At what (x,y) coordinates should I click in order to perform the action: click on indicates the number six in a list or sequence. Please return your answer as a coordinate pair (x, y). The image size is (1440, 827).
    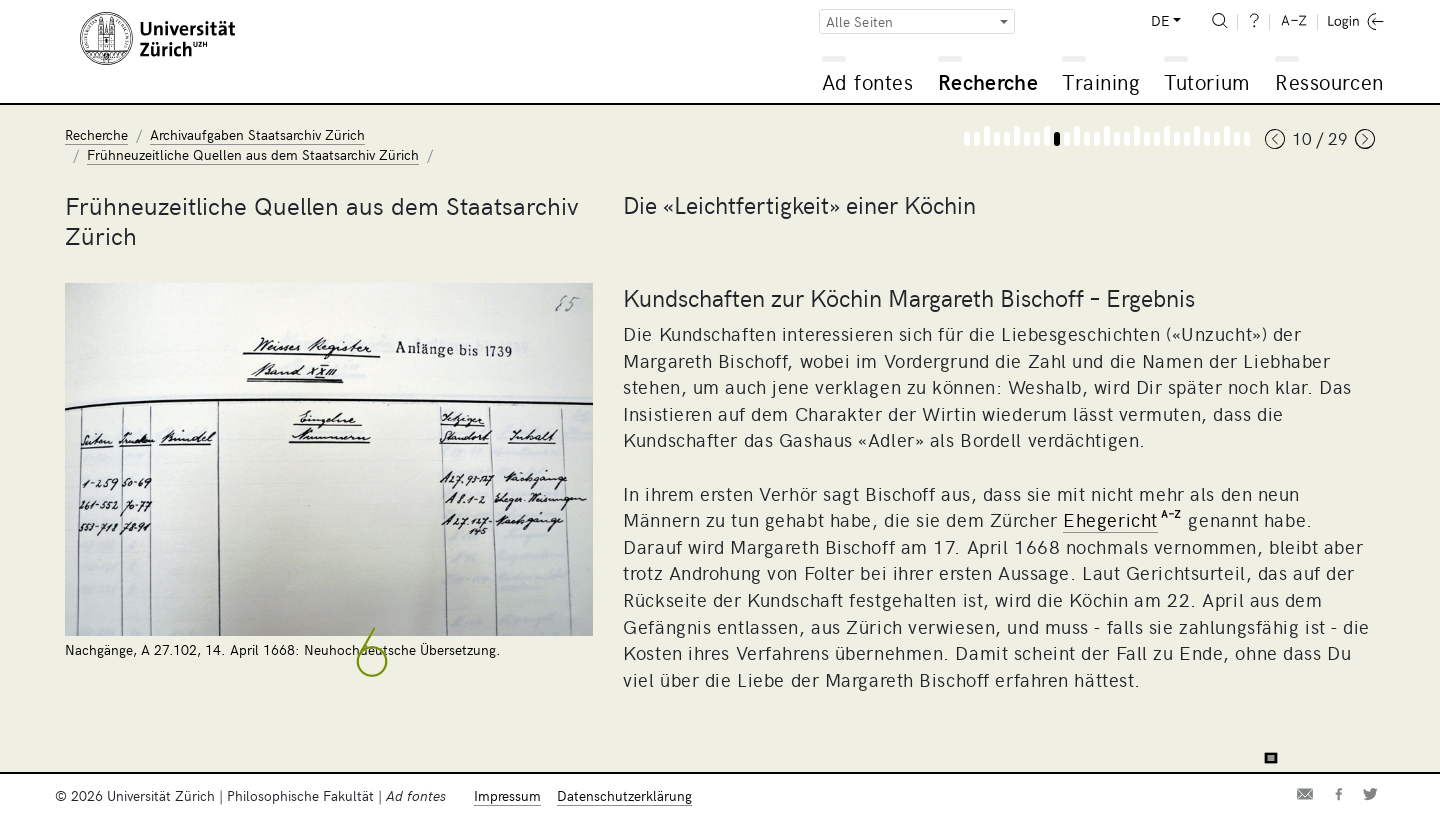
    Looking at the image, I should click on (372, 652).